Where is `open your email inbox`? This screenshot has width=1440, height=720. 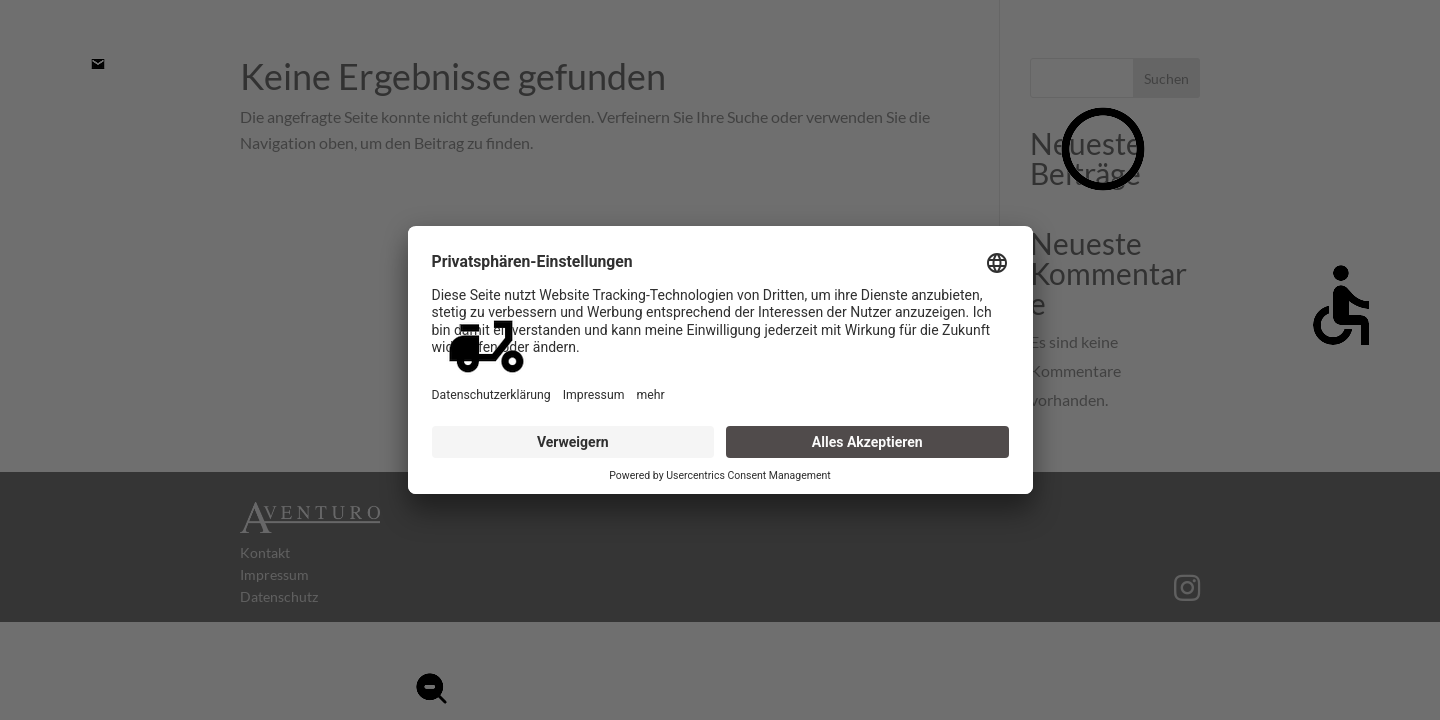
open your email inbox is located at coordinates (98, 64).